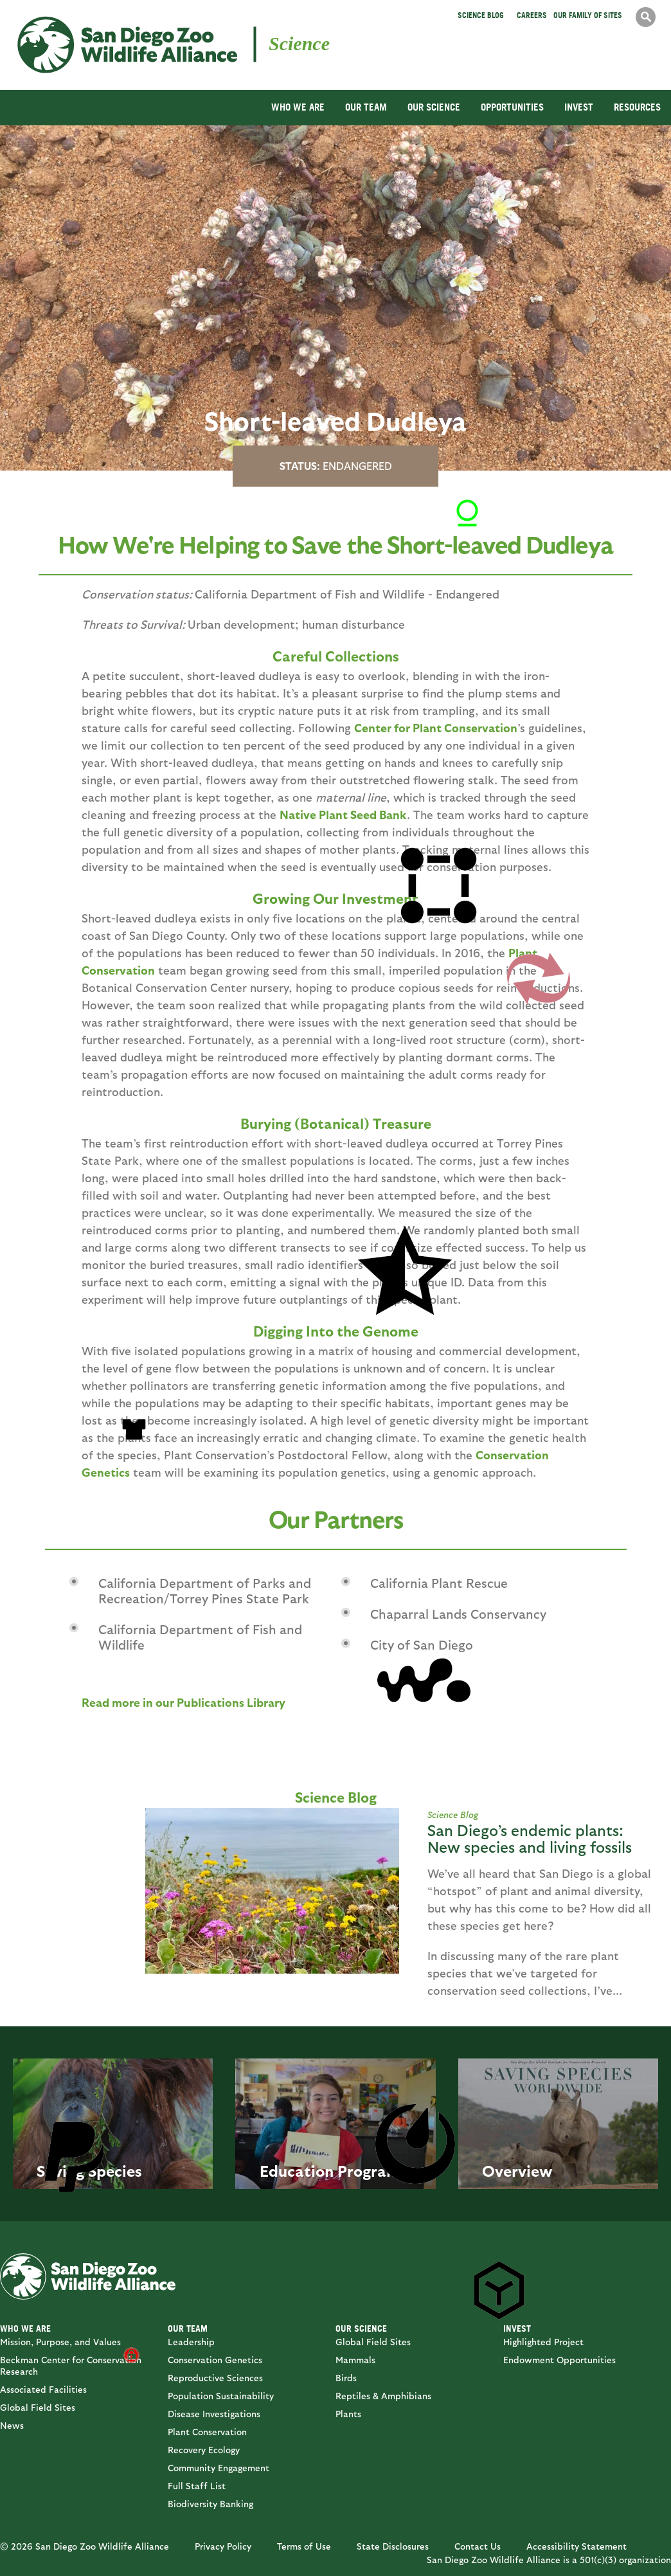 This screenshot has height=2576, width=671. I want to click on indicates a partial rating or half-star score, so click(405, 1273).